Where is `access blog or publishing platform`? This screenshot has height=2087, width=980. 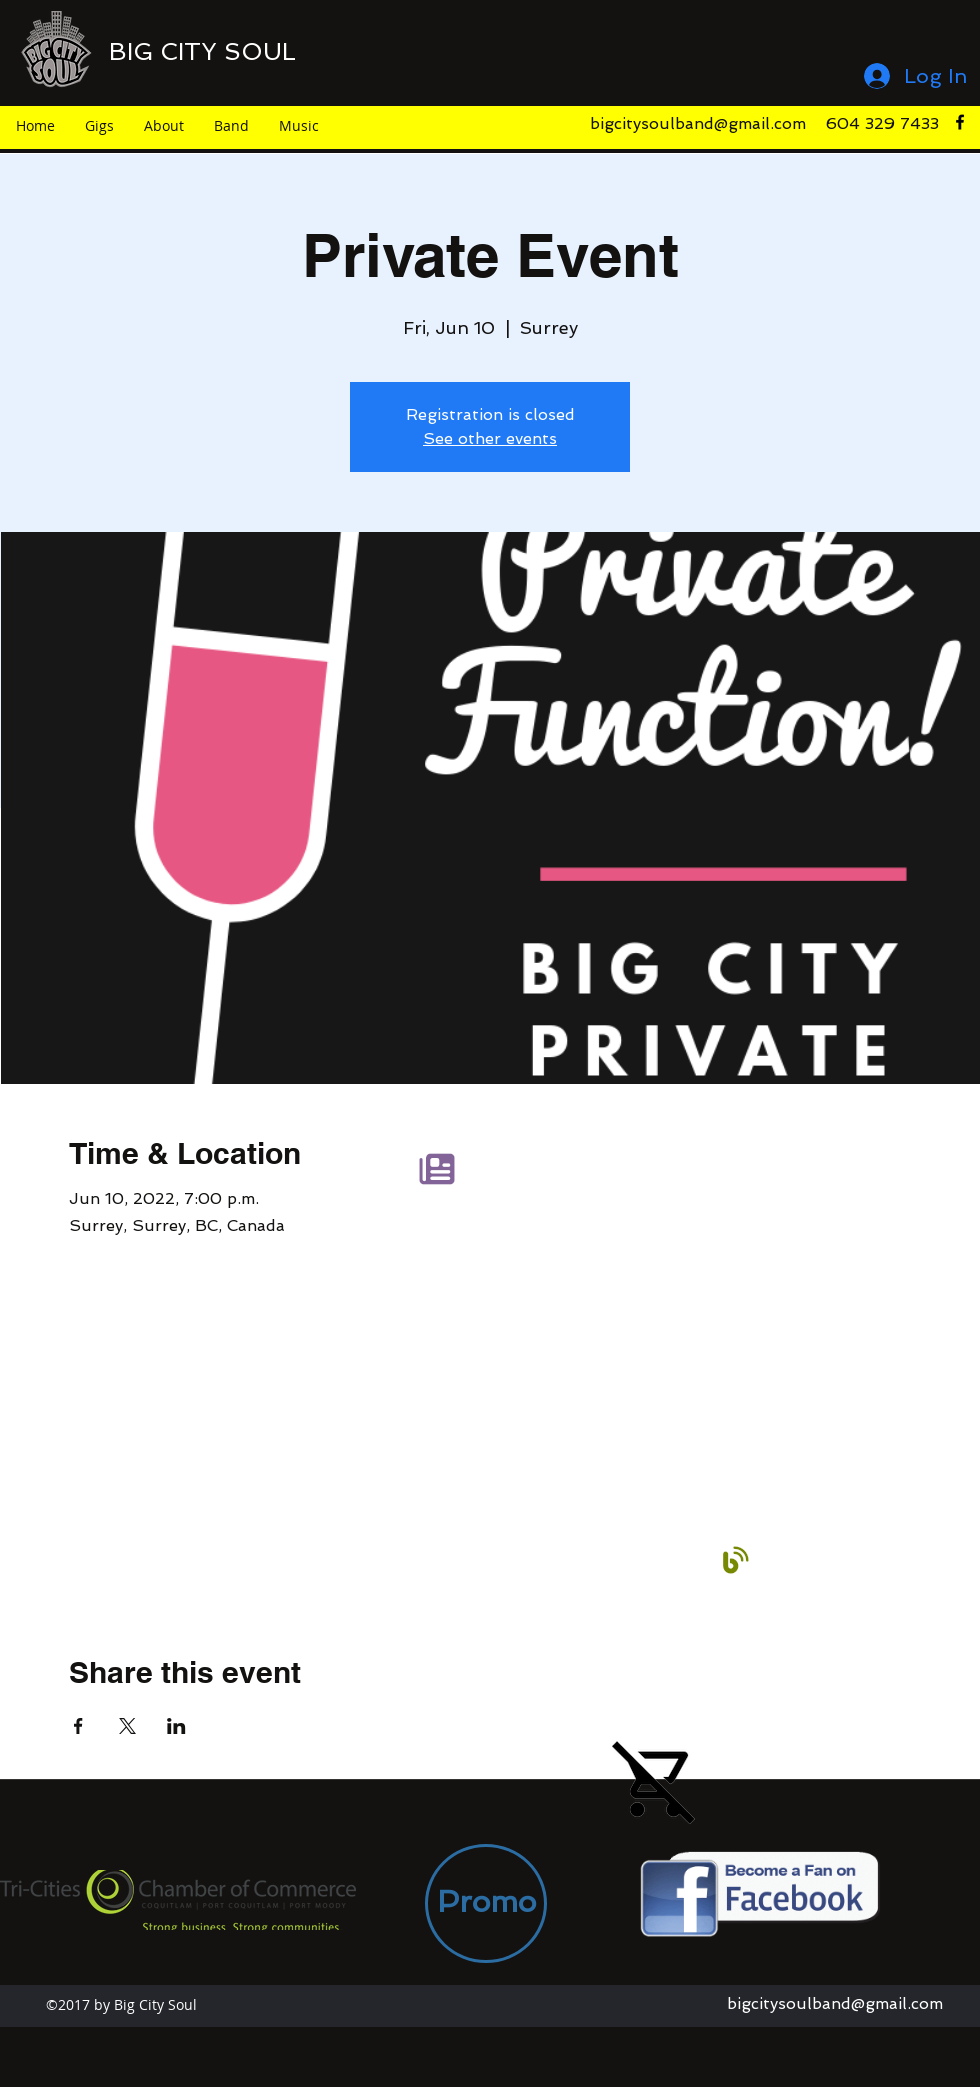
access blog or publishing platform is located at coordinates (735, 1560).